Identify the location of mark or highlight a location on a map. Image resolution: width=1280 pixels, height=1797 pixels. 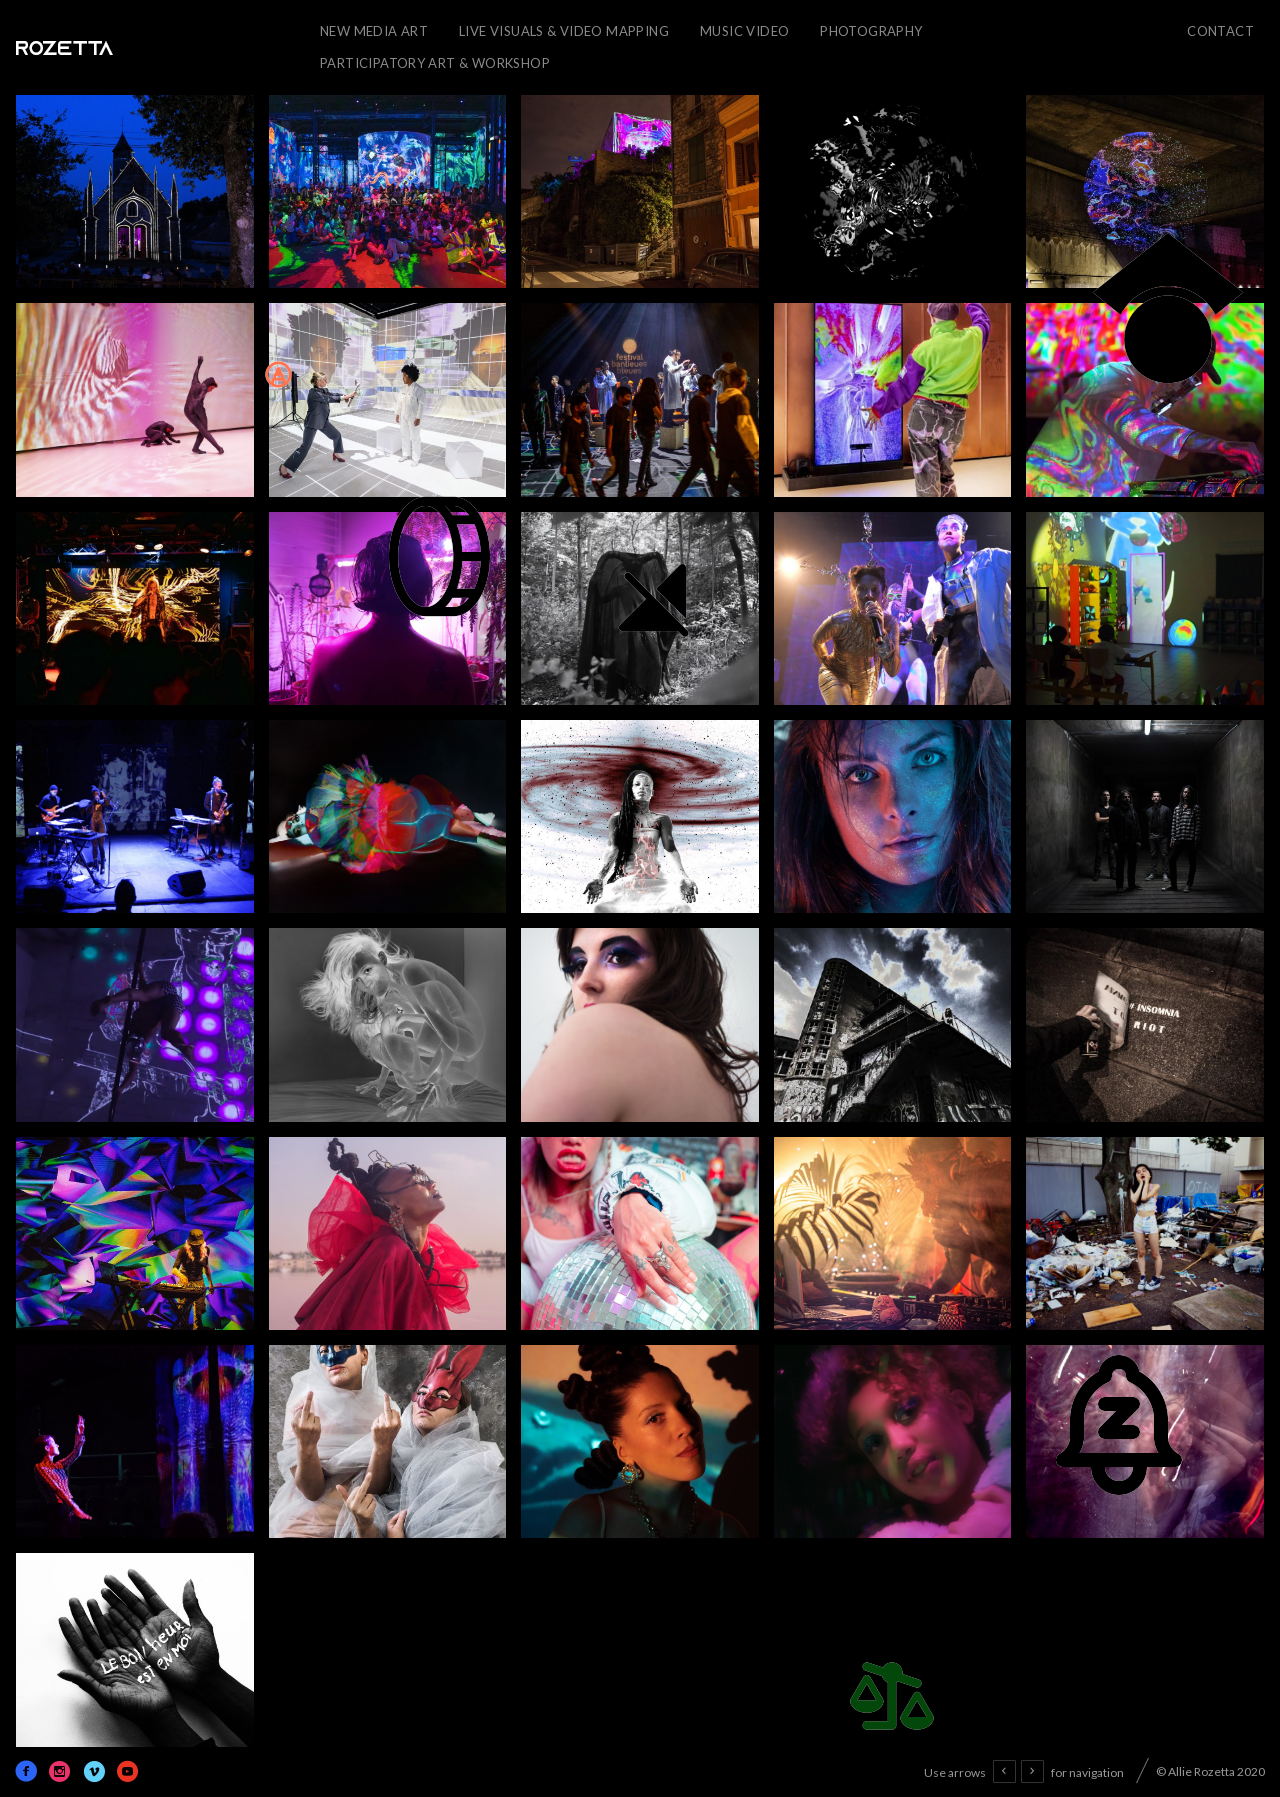
(278, 374).